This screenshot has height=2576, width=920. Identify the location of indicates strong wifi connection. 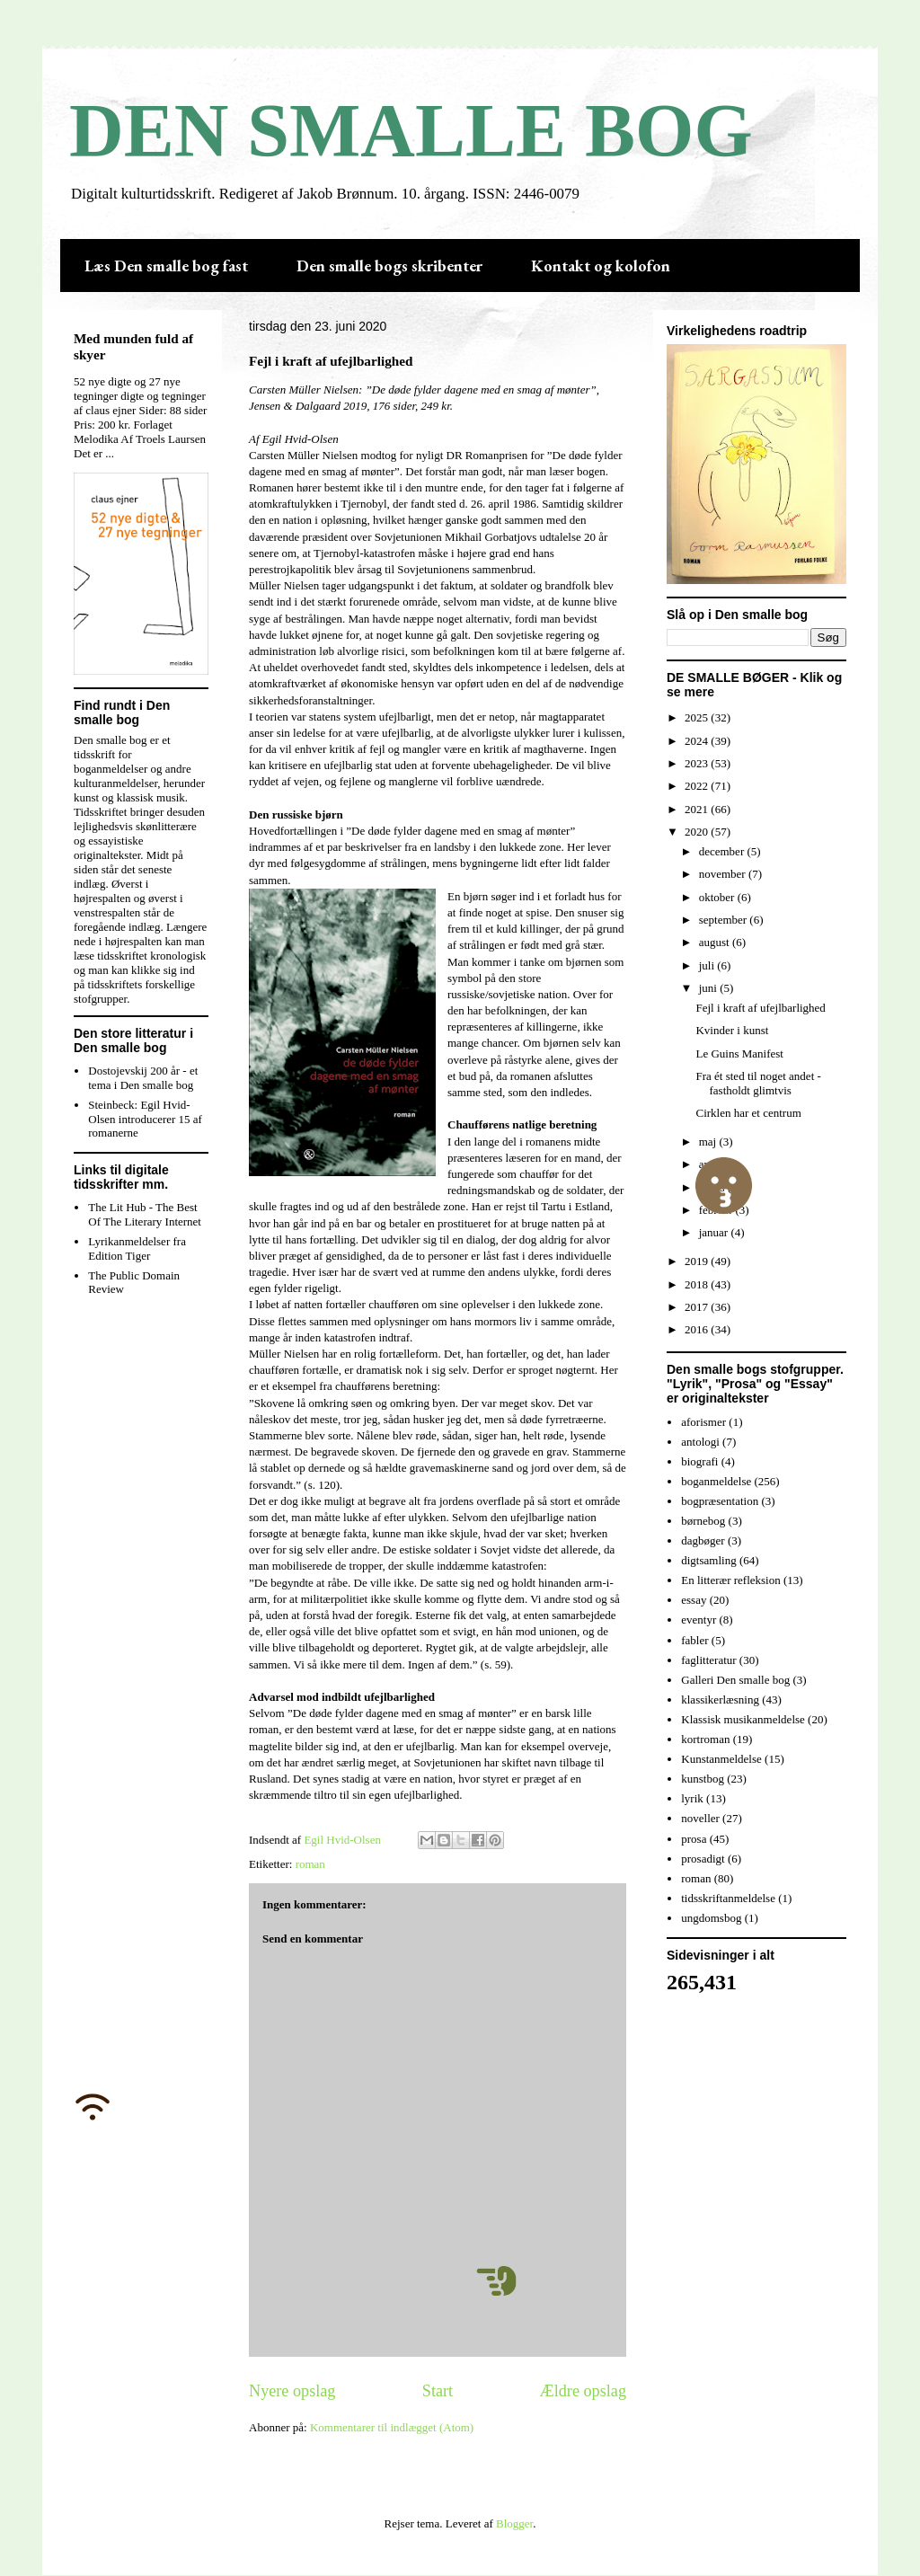
(93, 2107).